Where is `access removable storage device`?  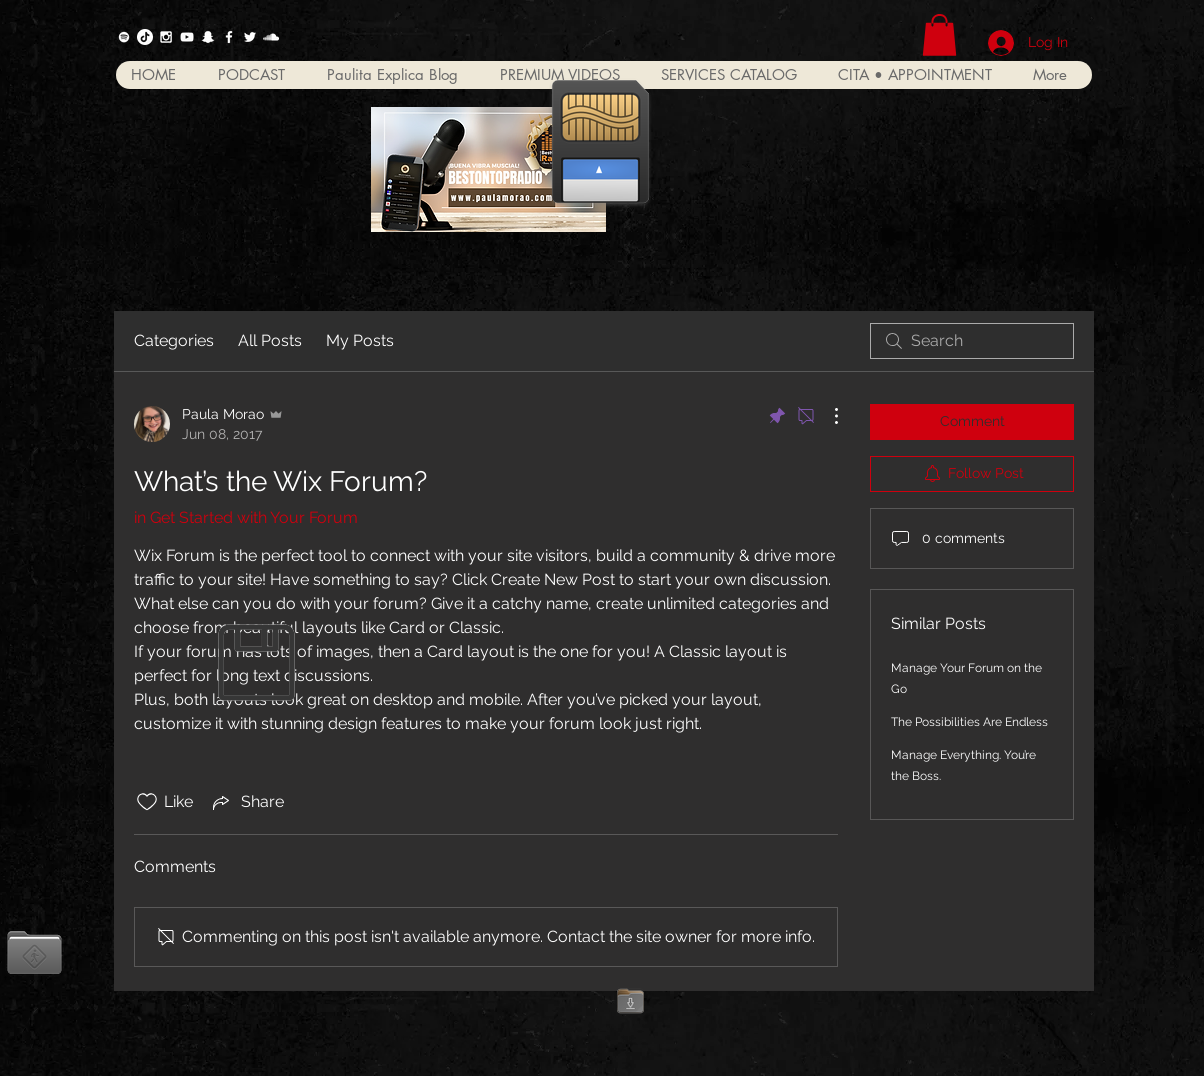 access removable storage device is located at coordinates (600, 142).